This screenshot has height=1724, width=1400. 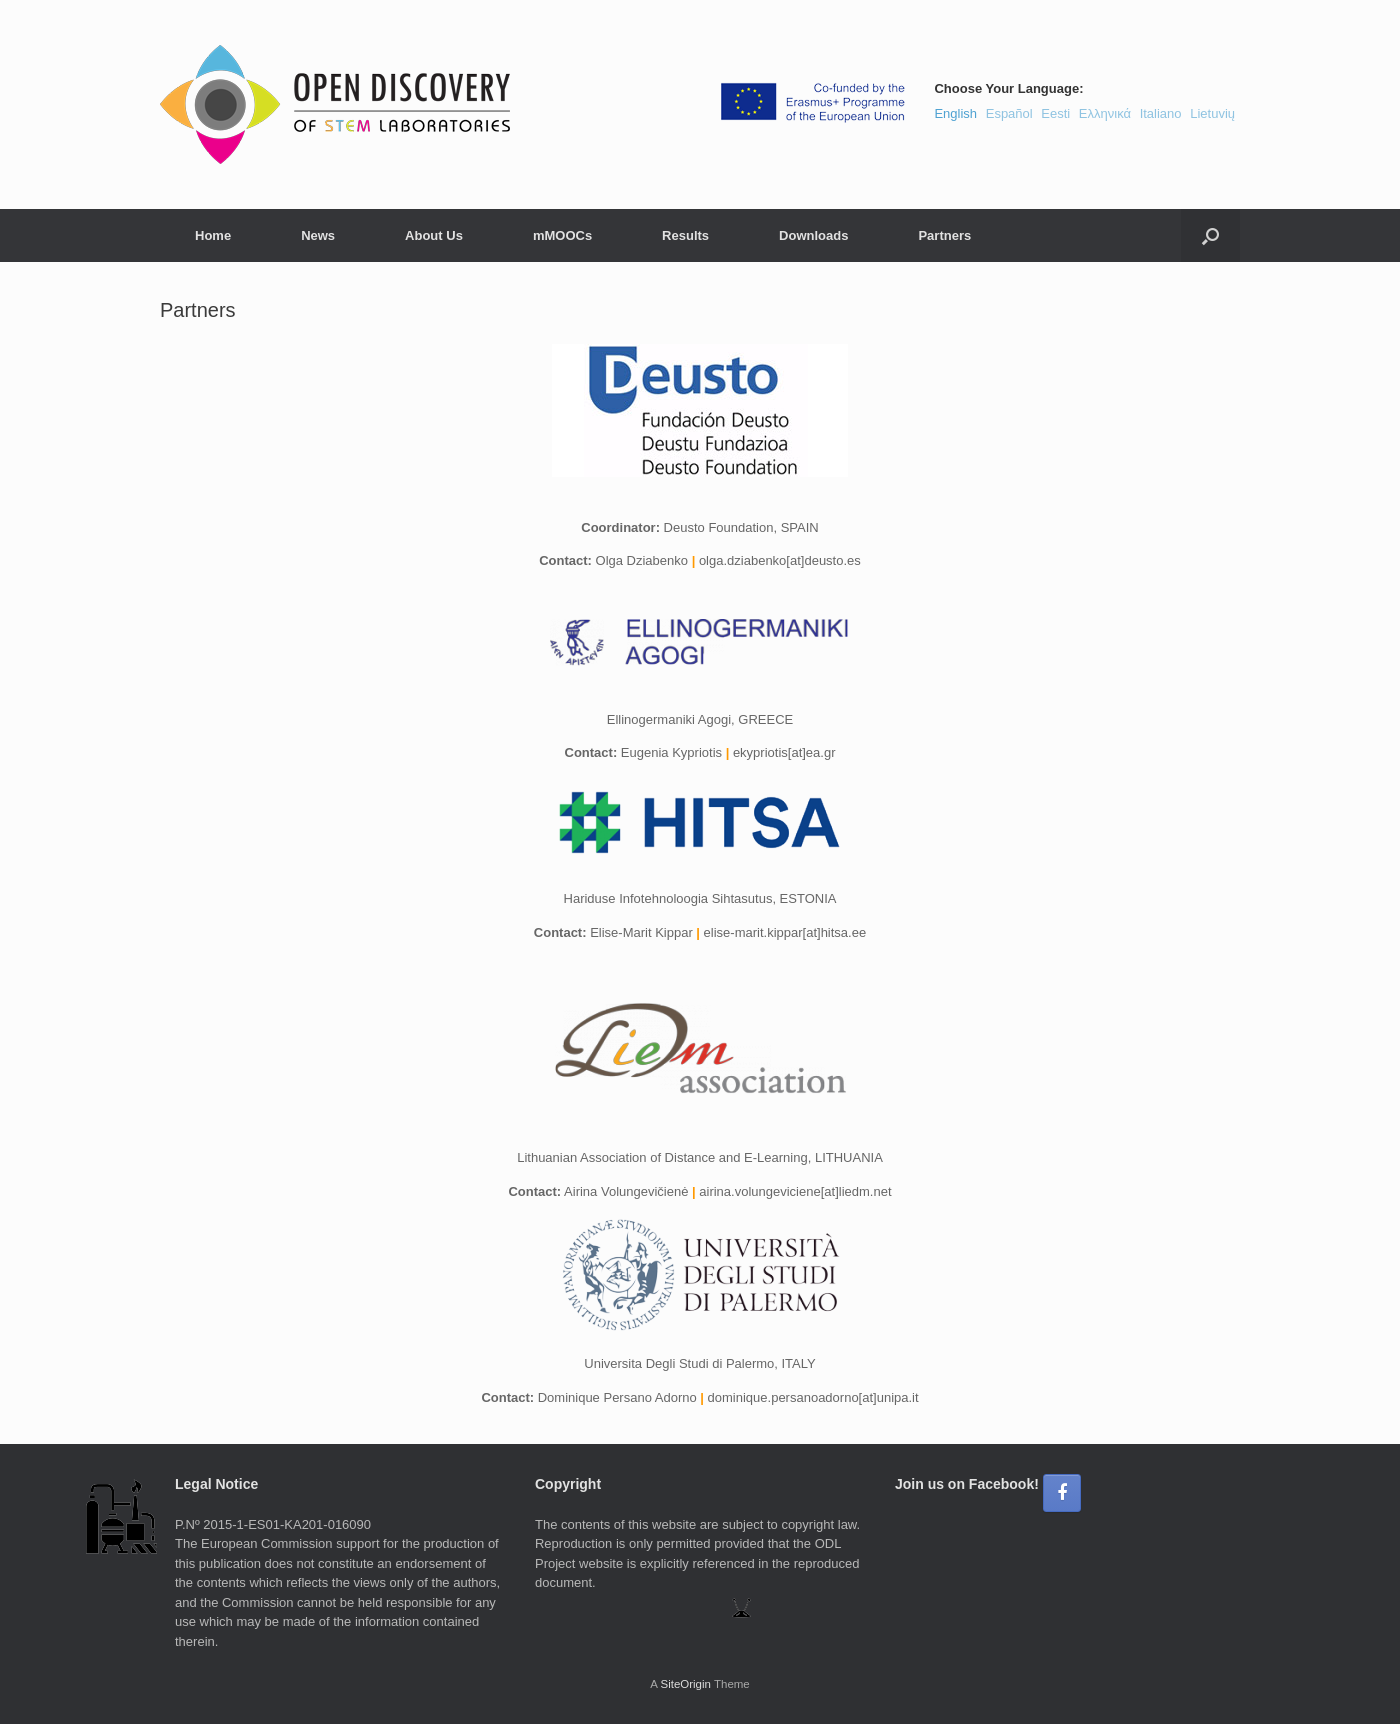 What do you see at coordinates (741, 1607) in the screenshot?
I see `indicates slow loading or processing speed` at bounding box center [741, 1607].